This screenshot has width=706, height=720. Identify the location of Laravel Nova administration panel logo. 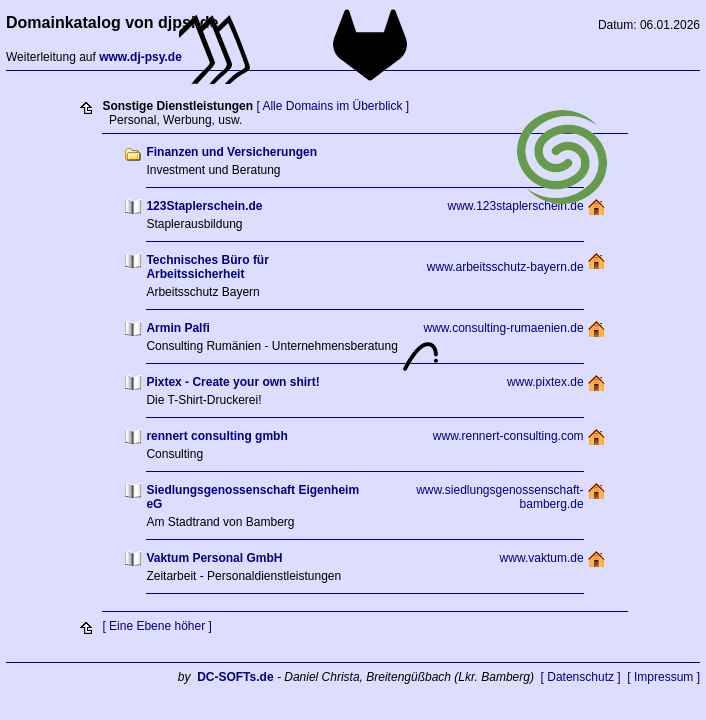
(562, 157).